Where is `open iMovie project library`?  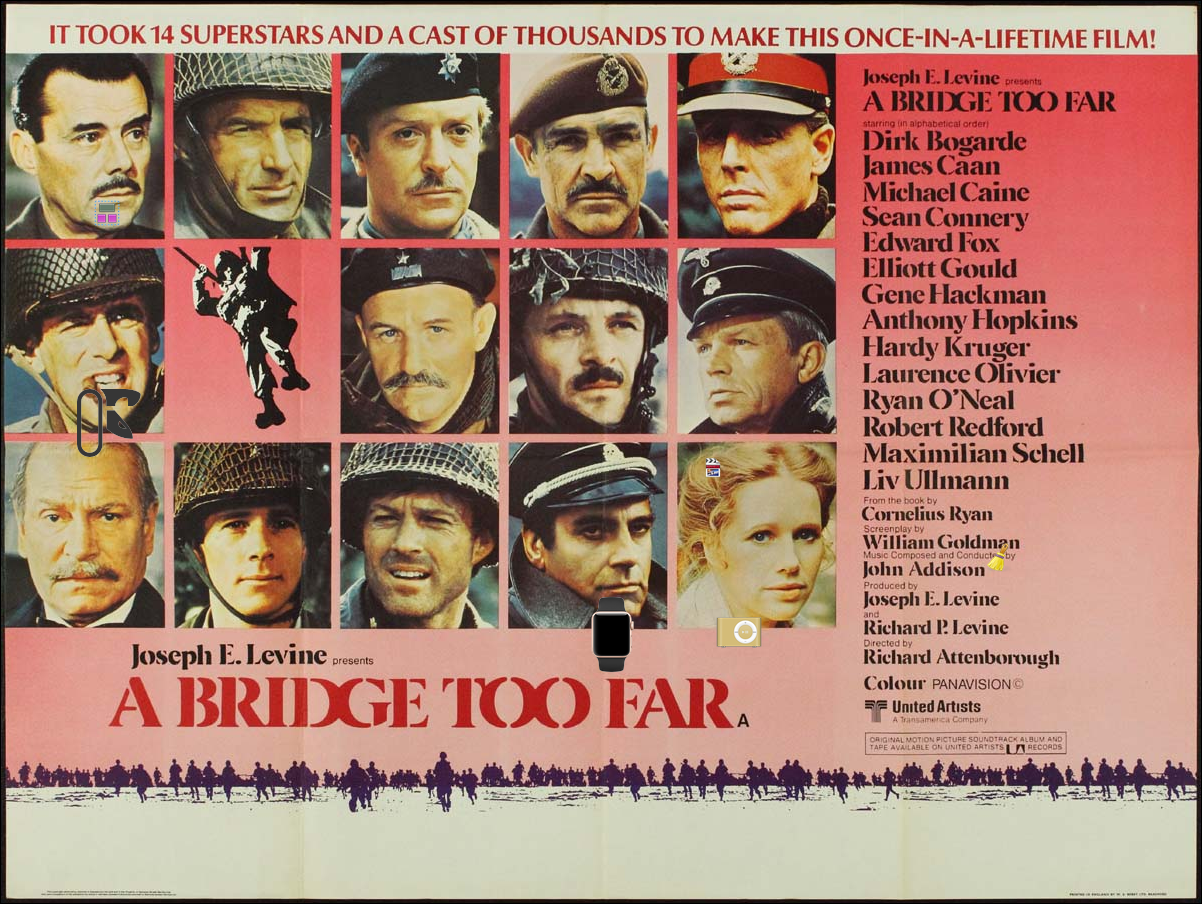 open iMovie project library is located at coordinates (713, 468).